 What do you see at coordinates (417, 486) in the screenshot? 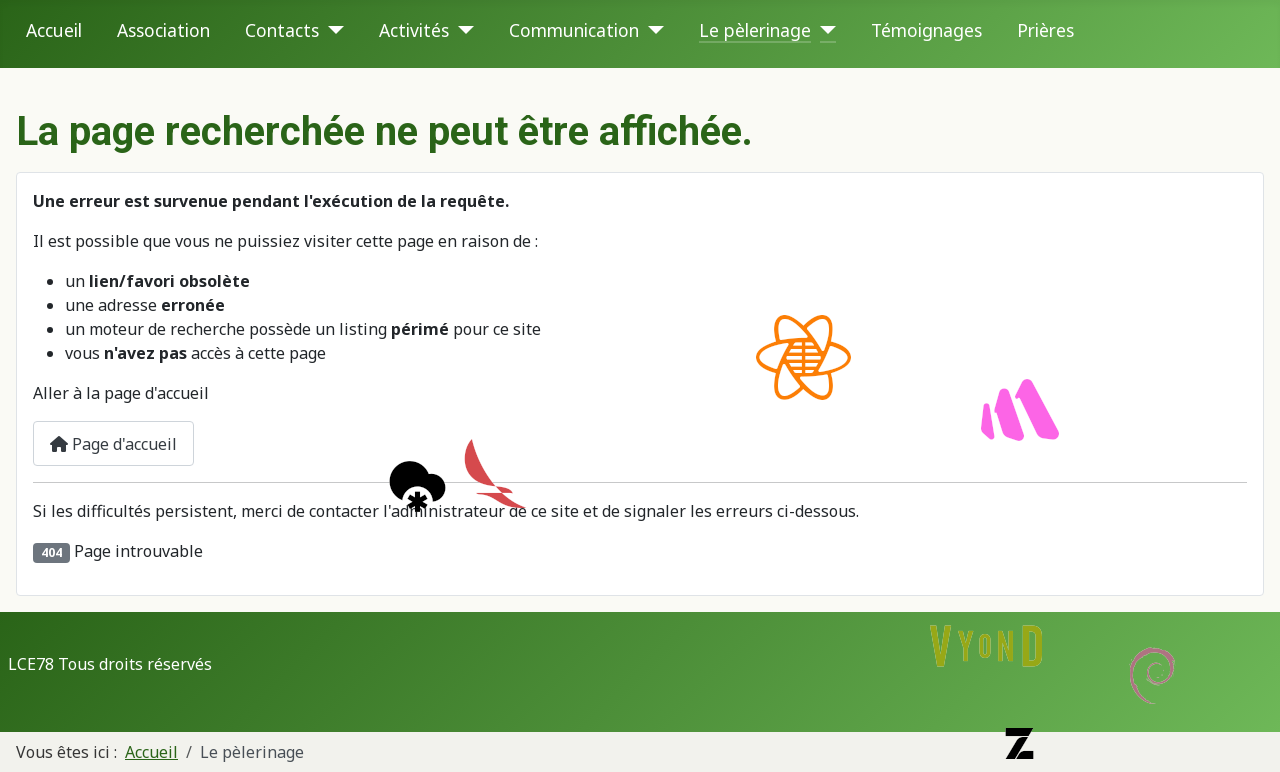
I see `indicates snowy weather conditions` at bounding box center [417, 486].